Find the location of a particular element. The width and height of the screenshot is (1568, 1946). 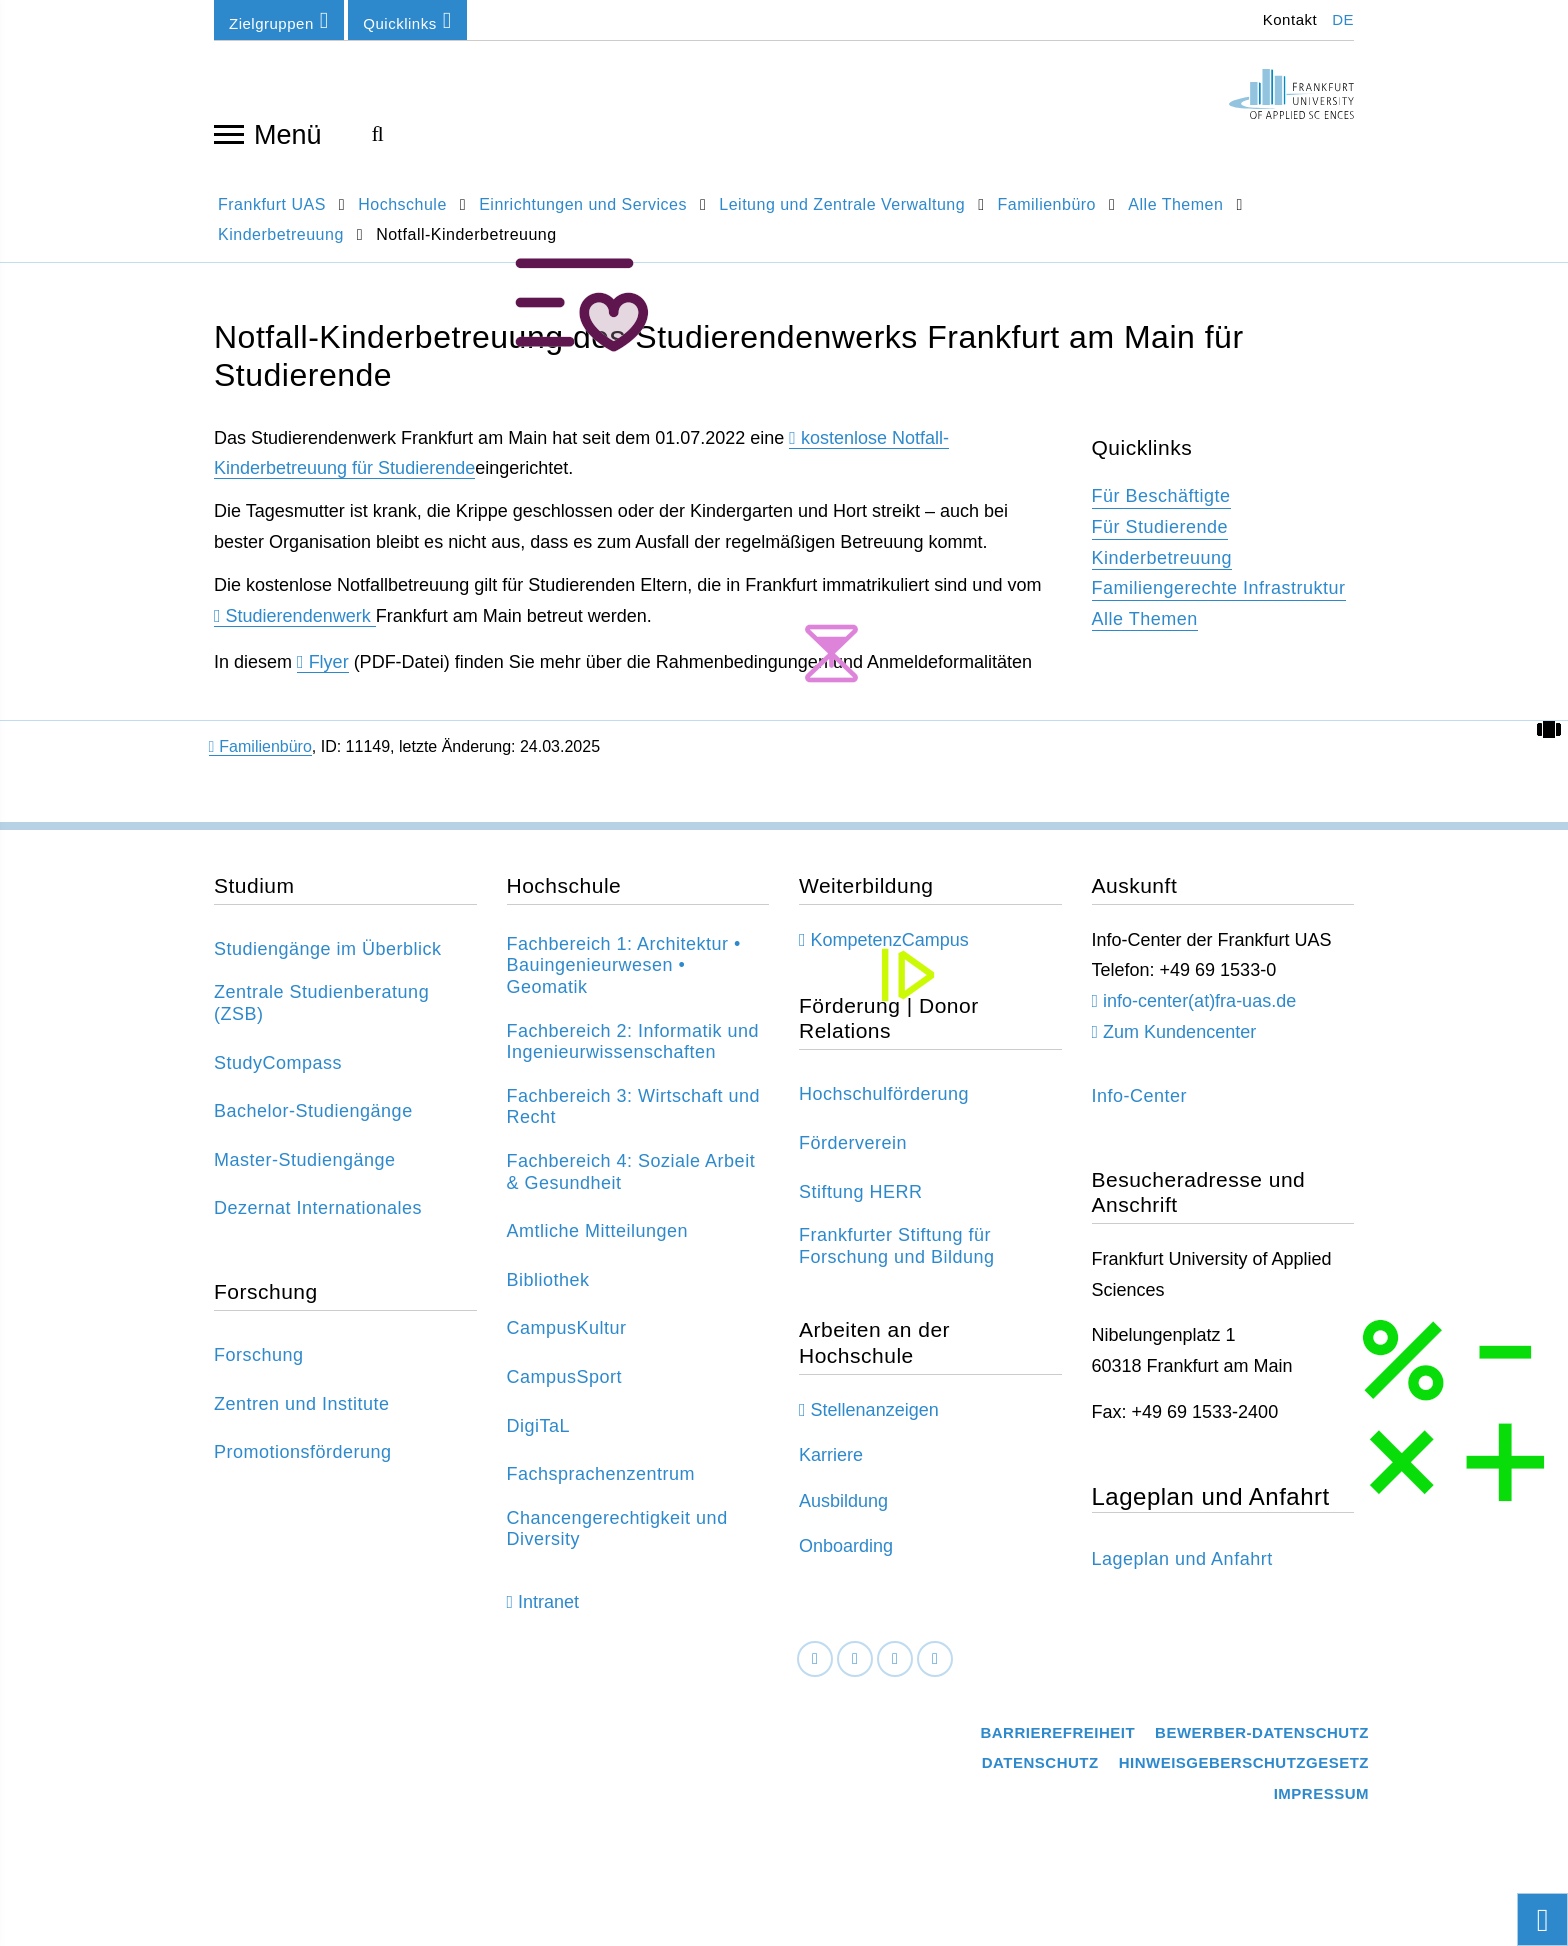

view content in carousel format is located at coordinates (1549, 730).